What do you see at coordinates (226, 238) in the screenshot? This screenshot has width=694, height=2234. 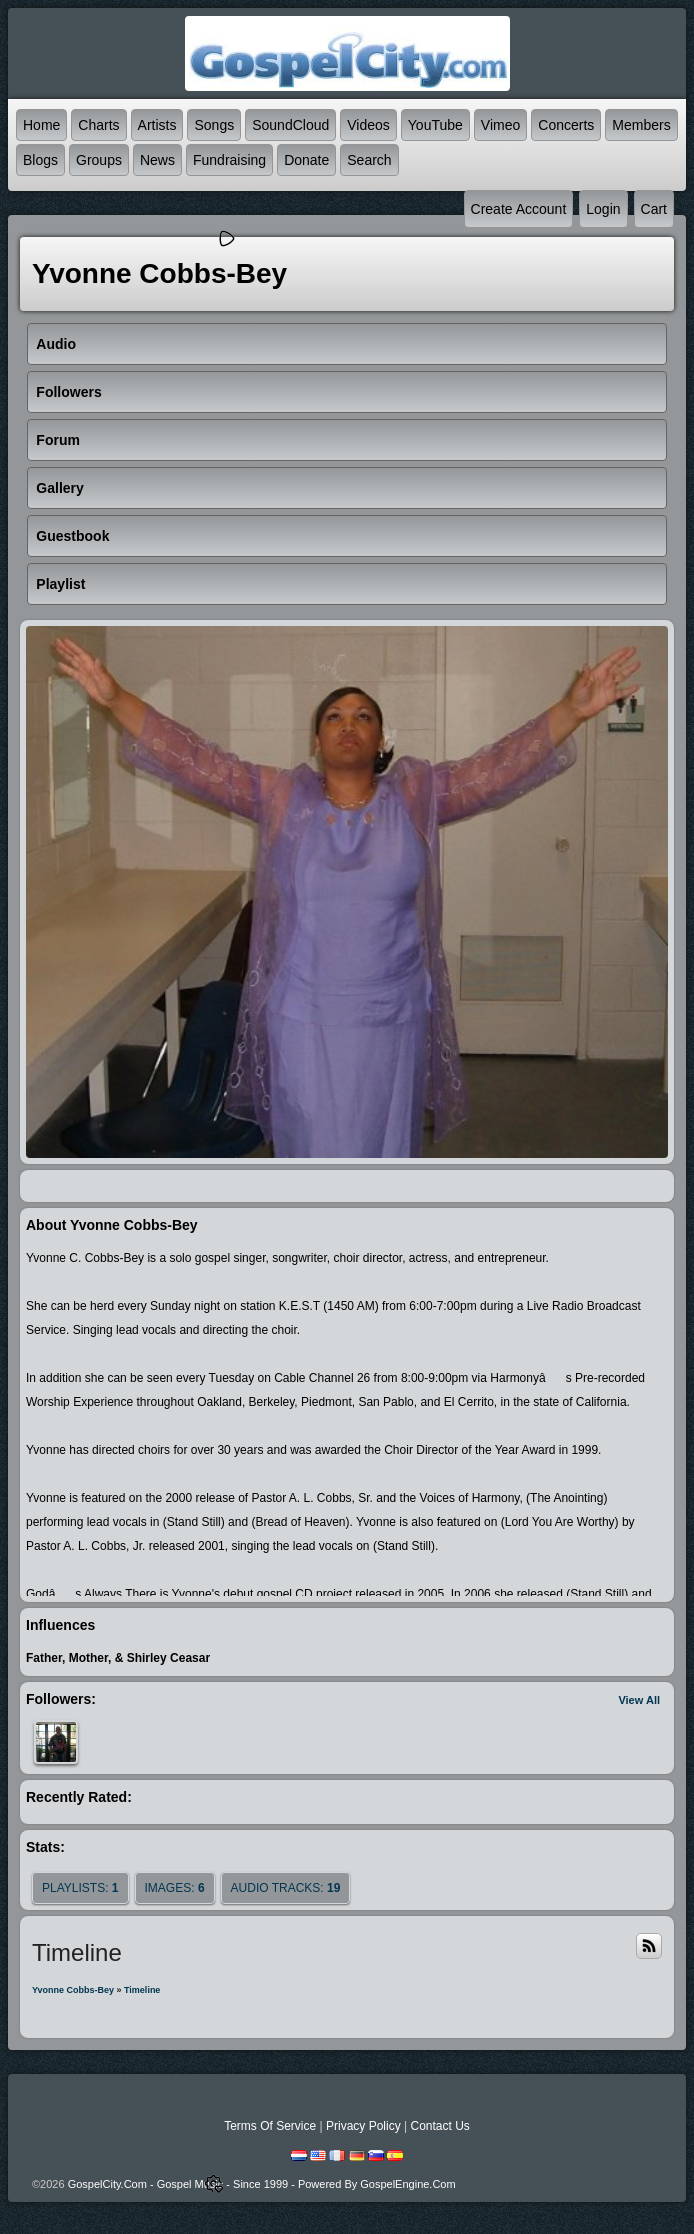 I see `open the Zalando shopping app` at bounding box center [226, 238].